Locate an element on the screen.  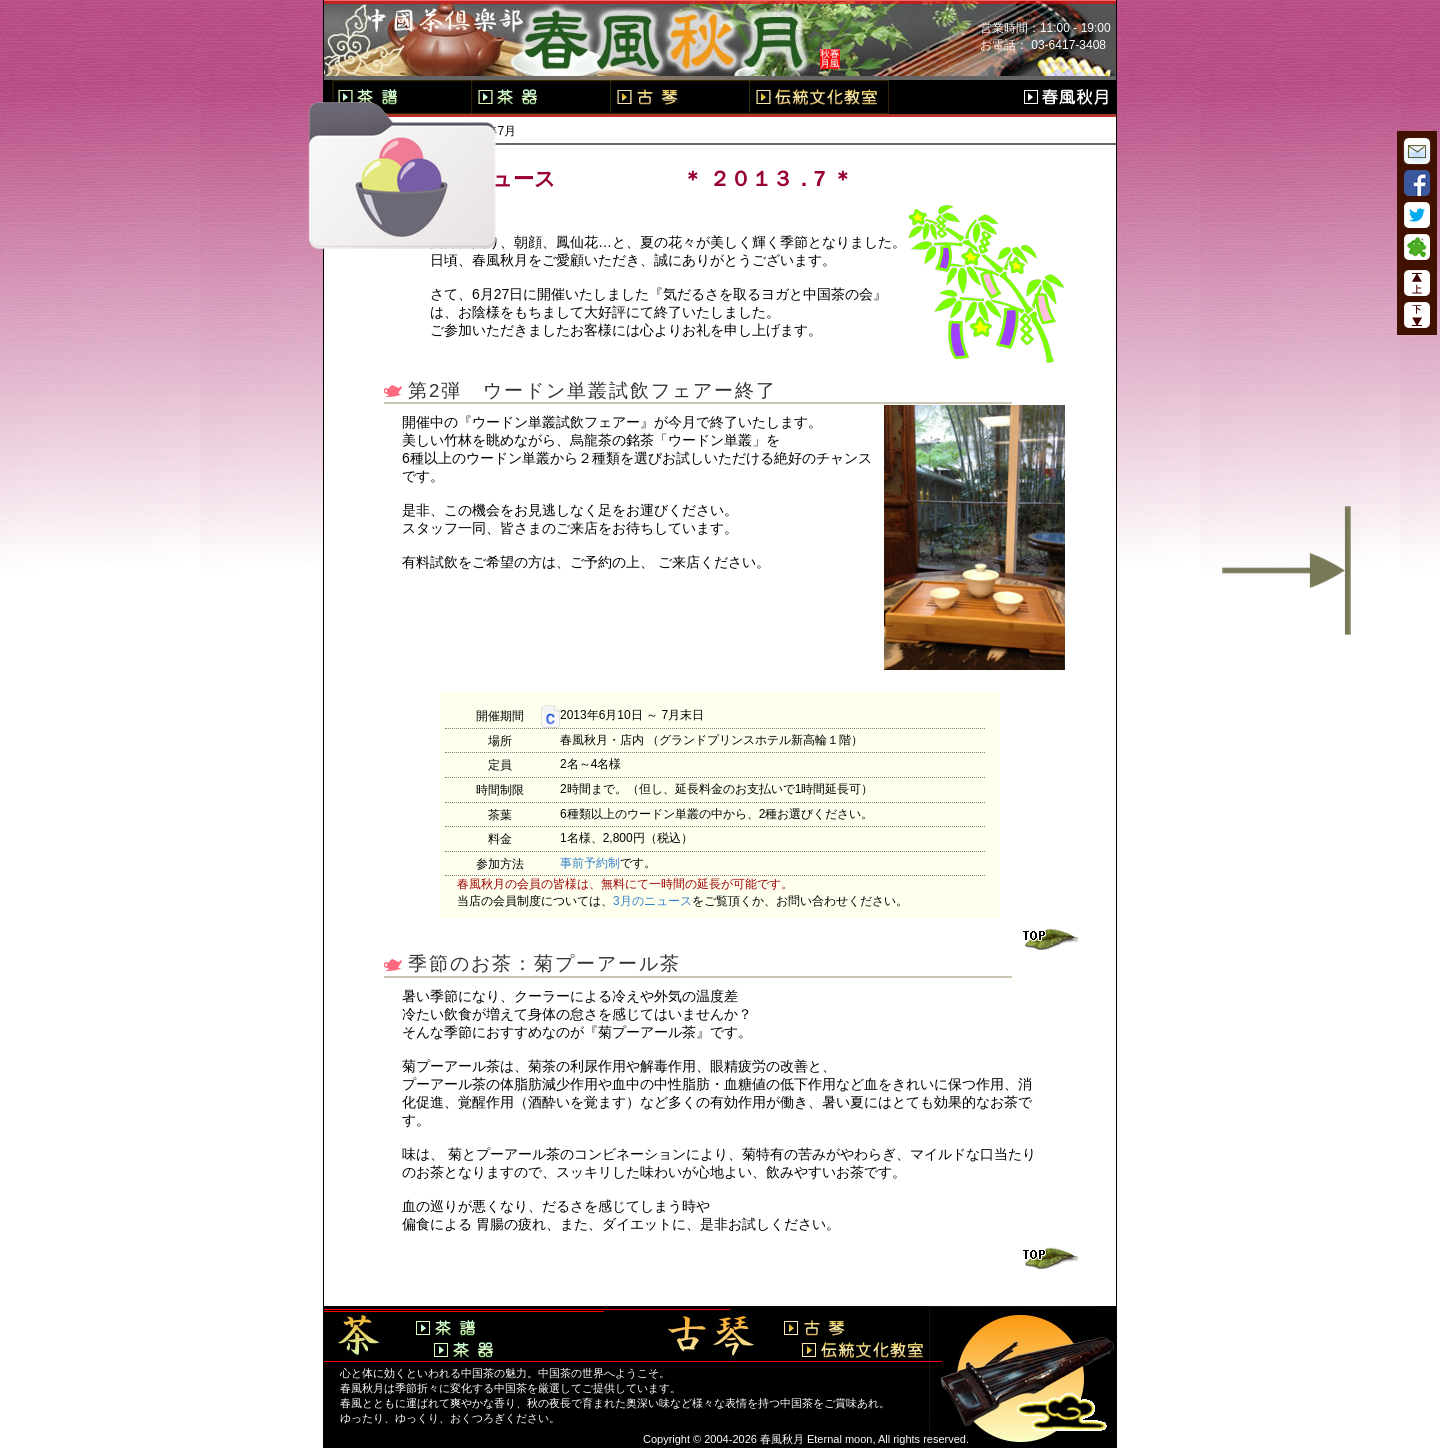
go to the last item in a list or sequence is located at coordinates (1286, 570).